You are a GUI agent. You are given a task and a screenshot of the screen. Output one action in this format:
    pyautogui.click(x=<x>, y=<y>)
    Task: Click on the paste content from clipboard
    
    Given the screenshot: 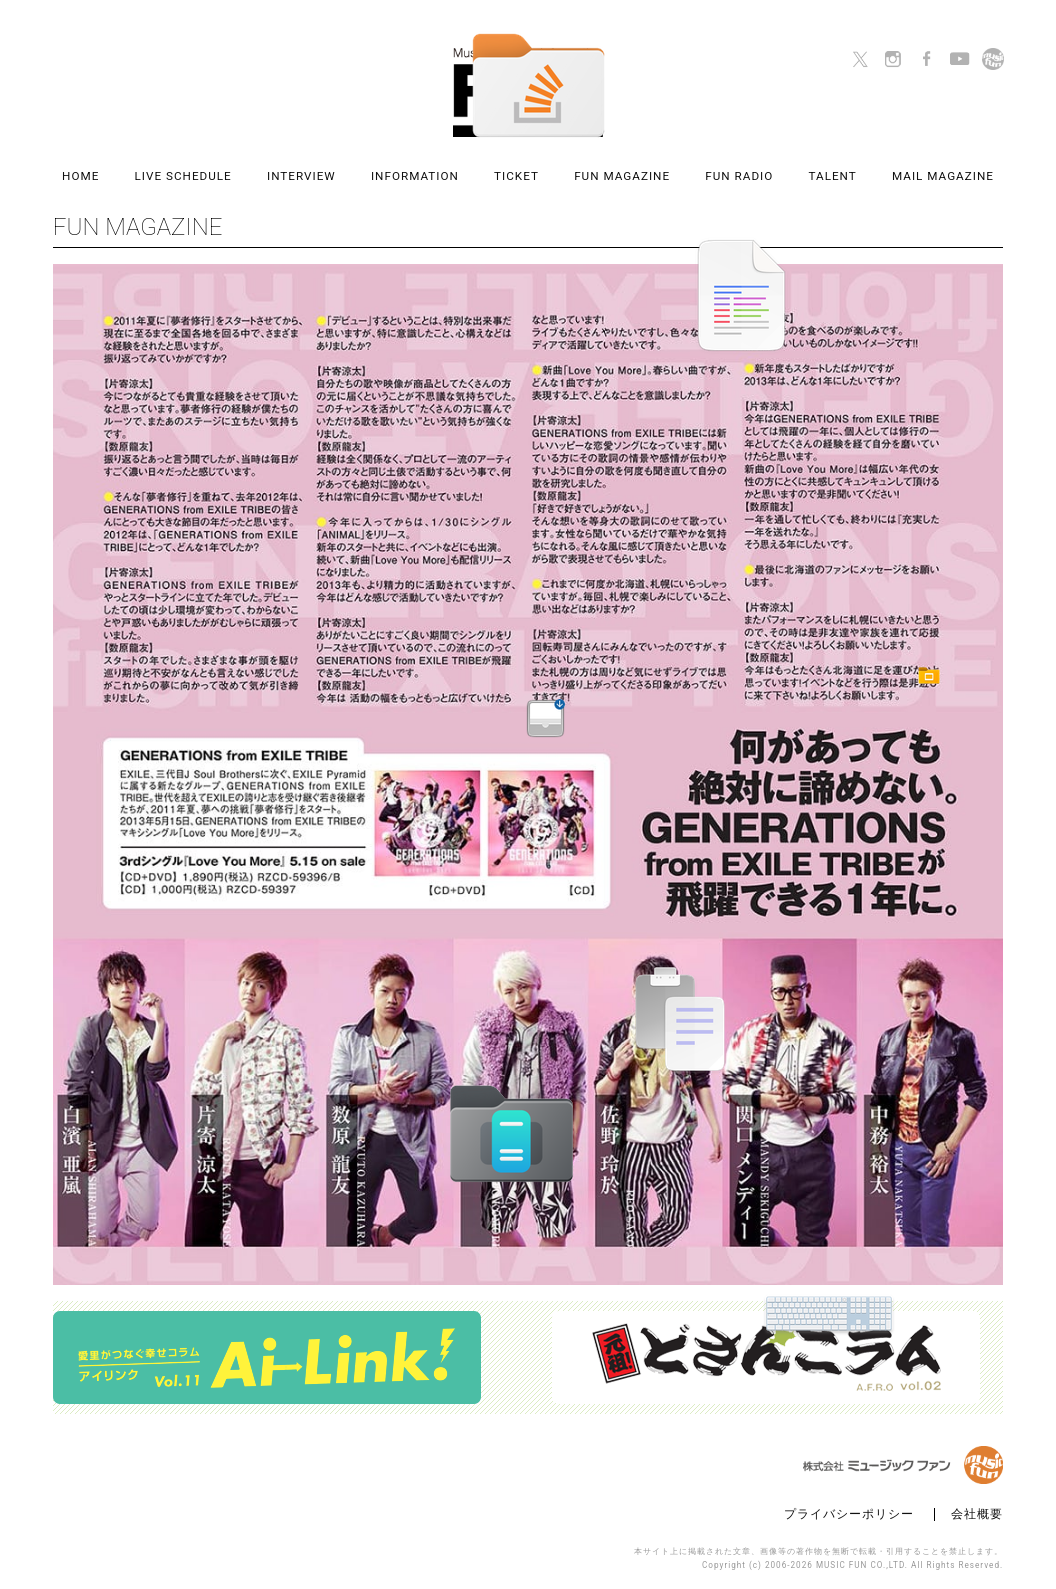 What is the action you would take?
    pyautogui.click(x=680, y=1019)
    